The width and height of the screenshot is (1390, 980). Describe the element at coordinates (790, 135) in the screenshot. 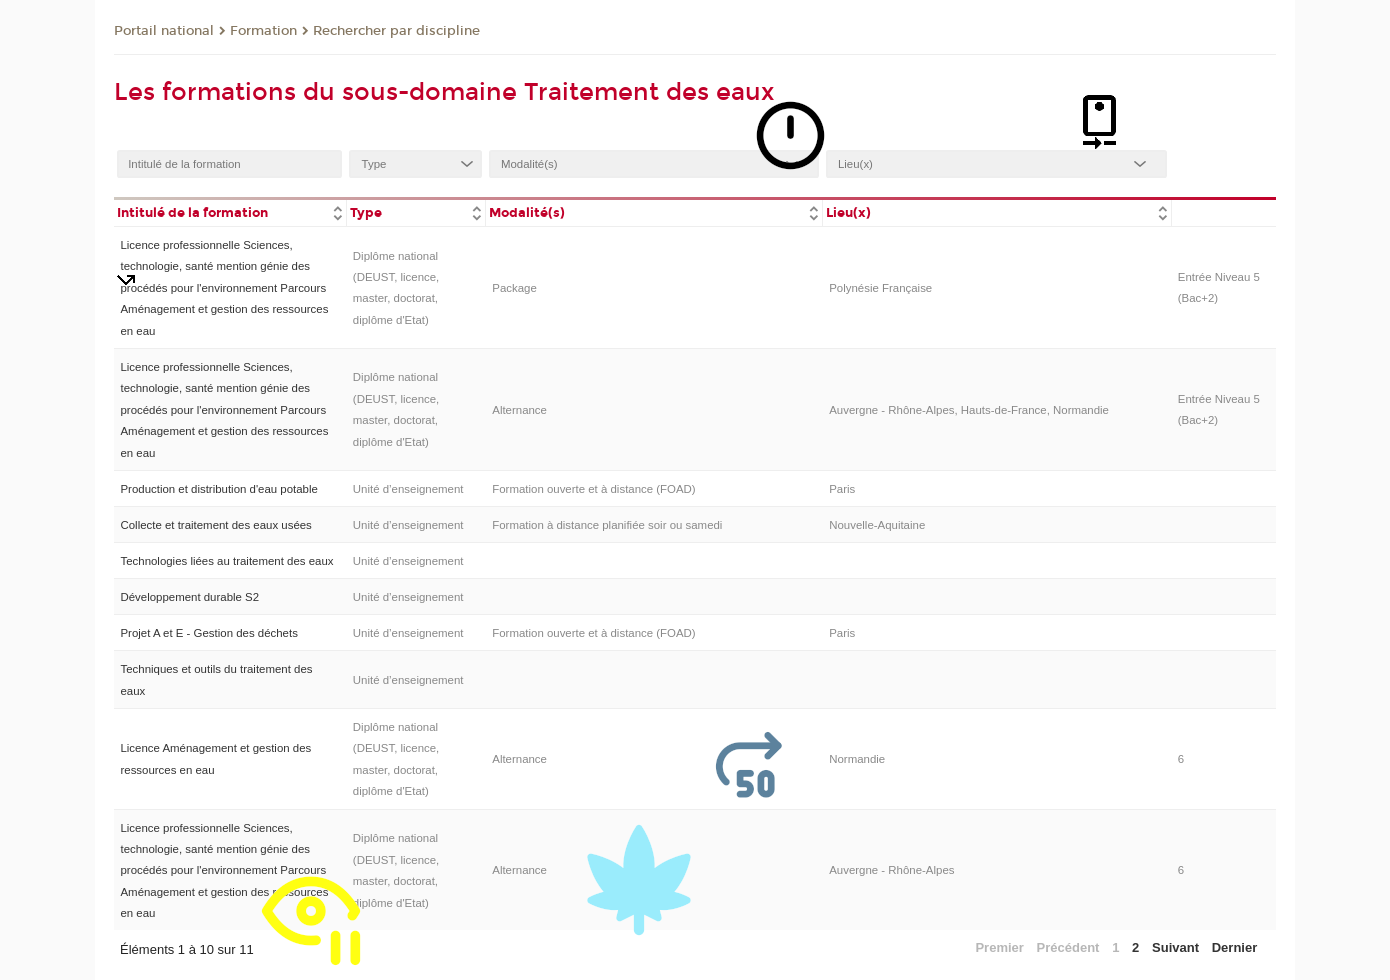

I see `view current time or check the clock` at that location.